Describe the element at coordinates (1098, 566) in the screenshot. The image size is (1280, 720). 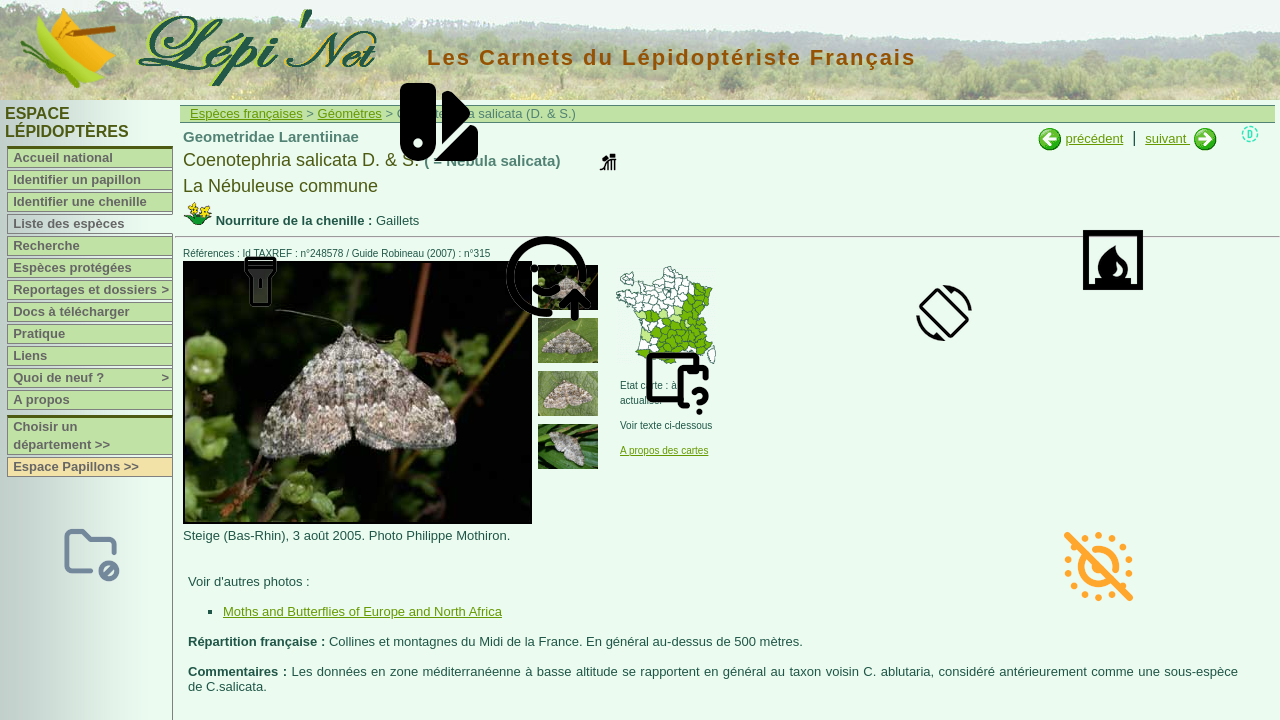
I see `disable live photo capture` at that location.